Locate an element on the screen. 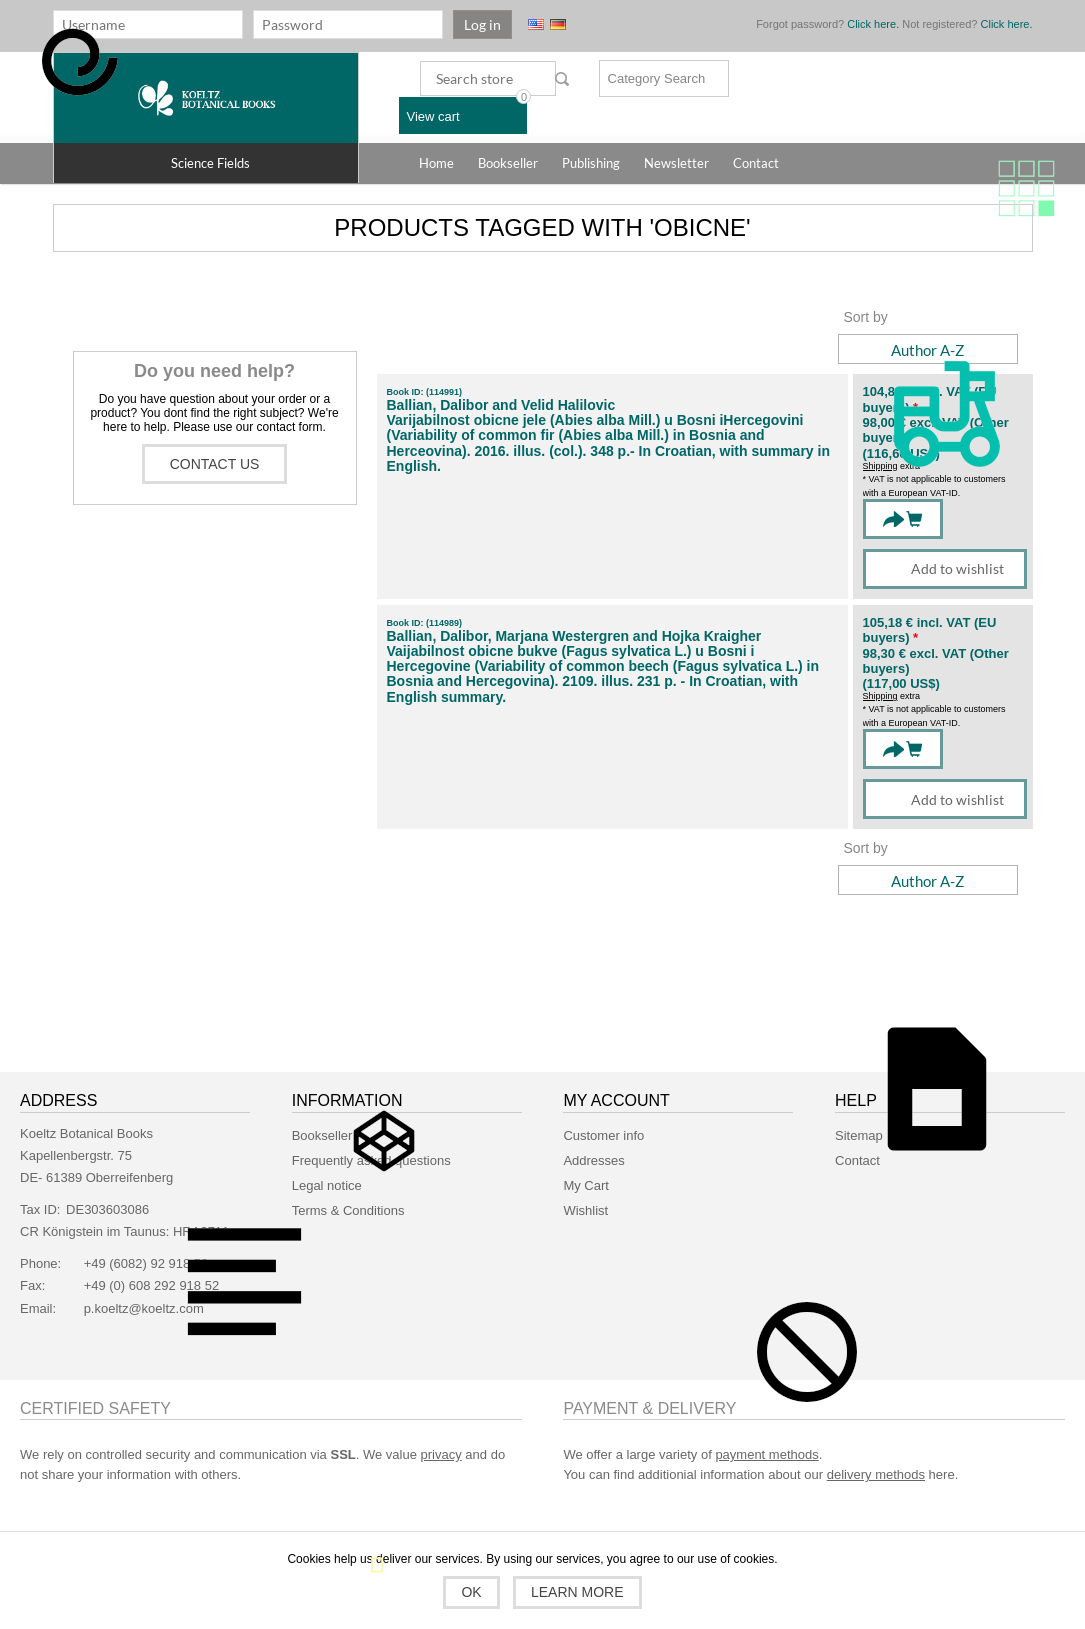 The width and height of the screenshot is (1085, 1629). every.org logo is located at coordinates (80, 62).